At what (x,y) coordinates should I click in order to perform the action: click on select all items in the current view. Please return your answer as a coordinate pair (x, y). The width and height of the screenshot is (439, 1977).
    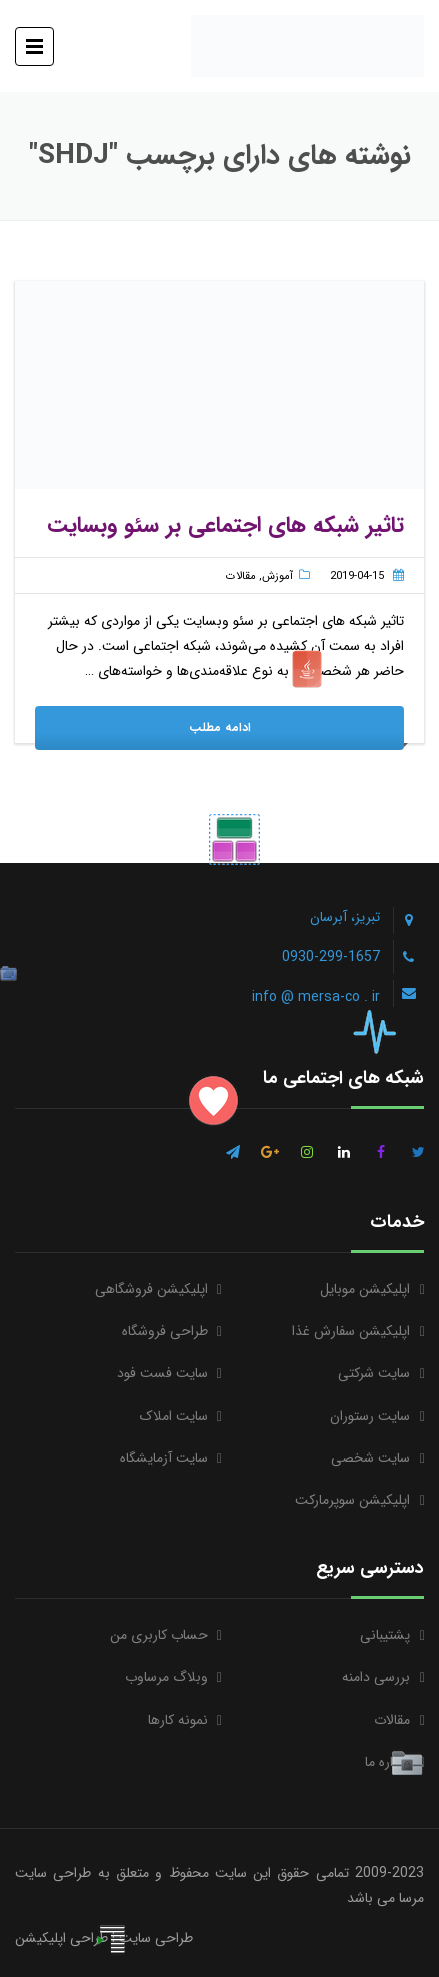
    Looking at the image, I should click on (234, 839).